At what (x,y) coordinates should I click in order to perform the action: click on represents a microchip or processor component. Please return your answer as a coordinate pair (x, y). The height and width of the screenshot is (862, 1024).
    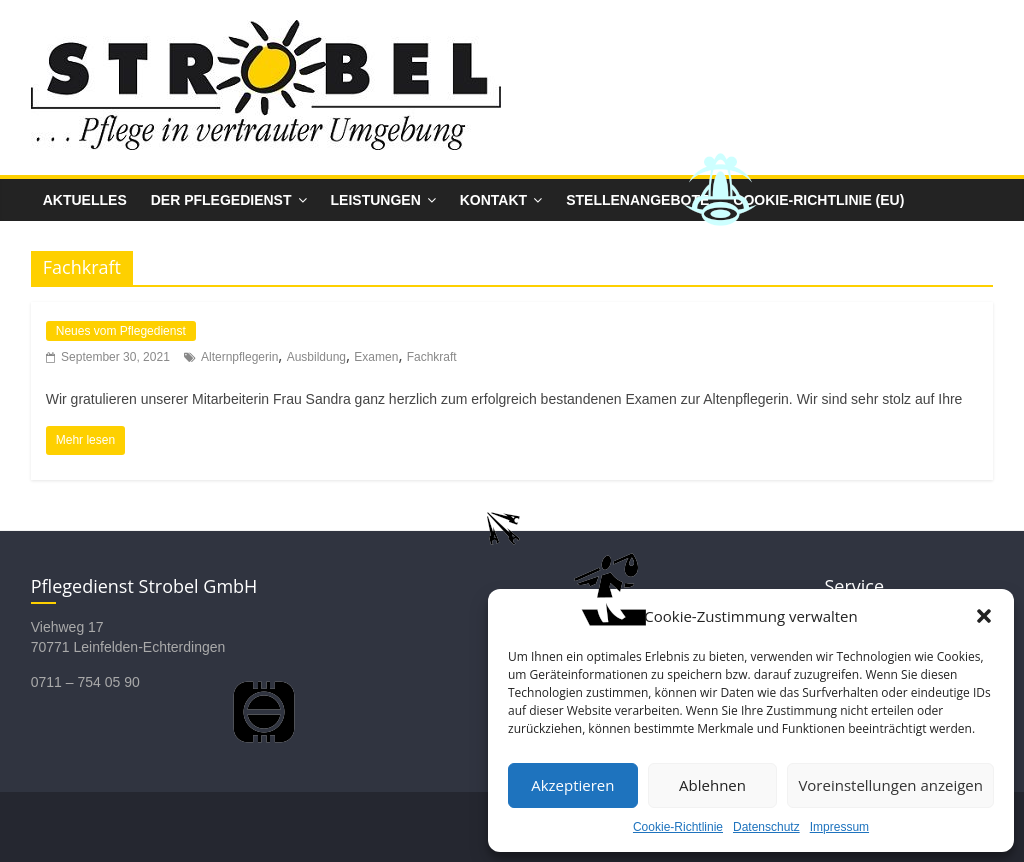
    Looking at the image, I should click on (264, 712).